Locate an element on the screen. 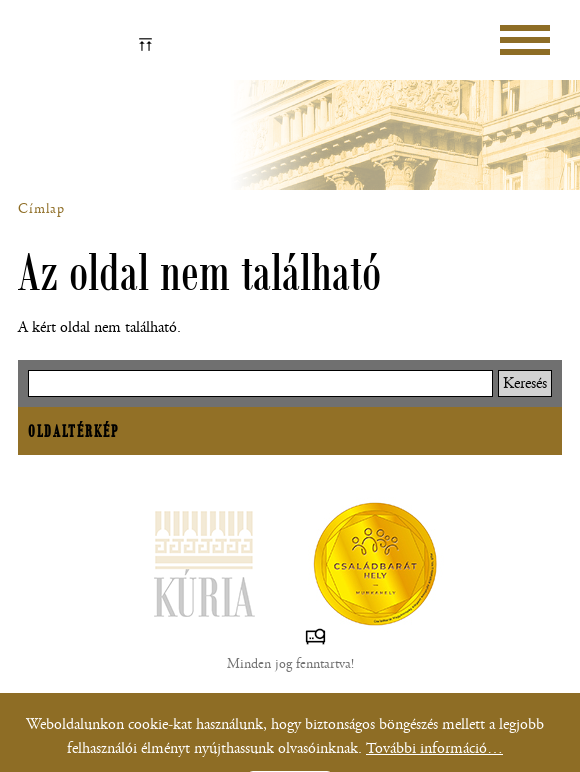 This screenshot has height=772, width=580. align selected content to the top edge is located at coordinates (145, 44).